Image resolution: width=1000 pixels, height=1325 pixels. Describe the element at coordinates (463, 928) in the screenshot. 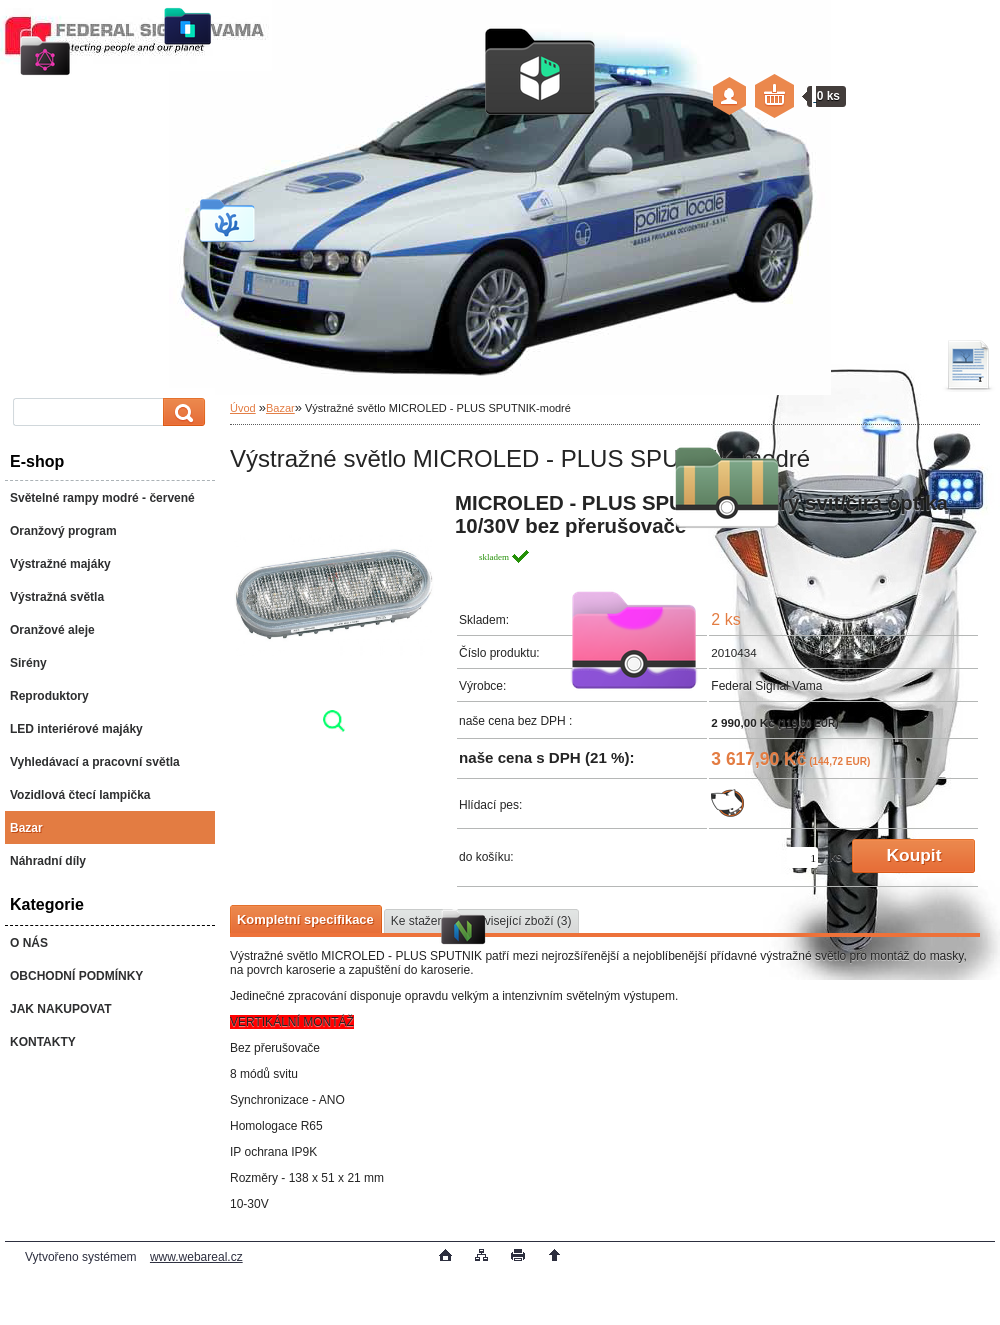

I see `open neovim configuration folder` at that location.